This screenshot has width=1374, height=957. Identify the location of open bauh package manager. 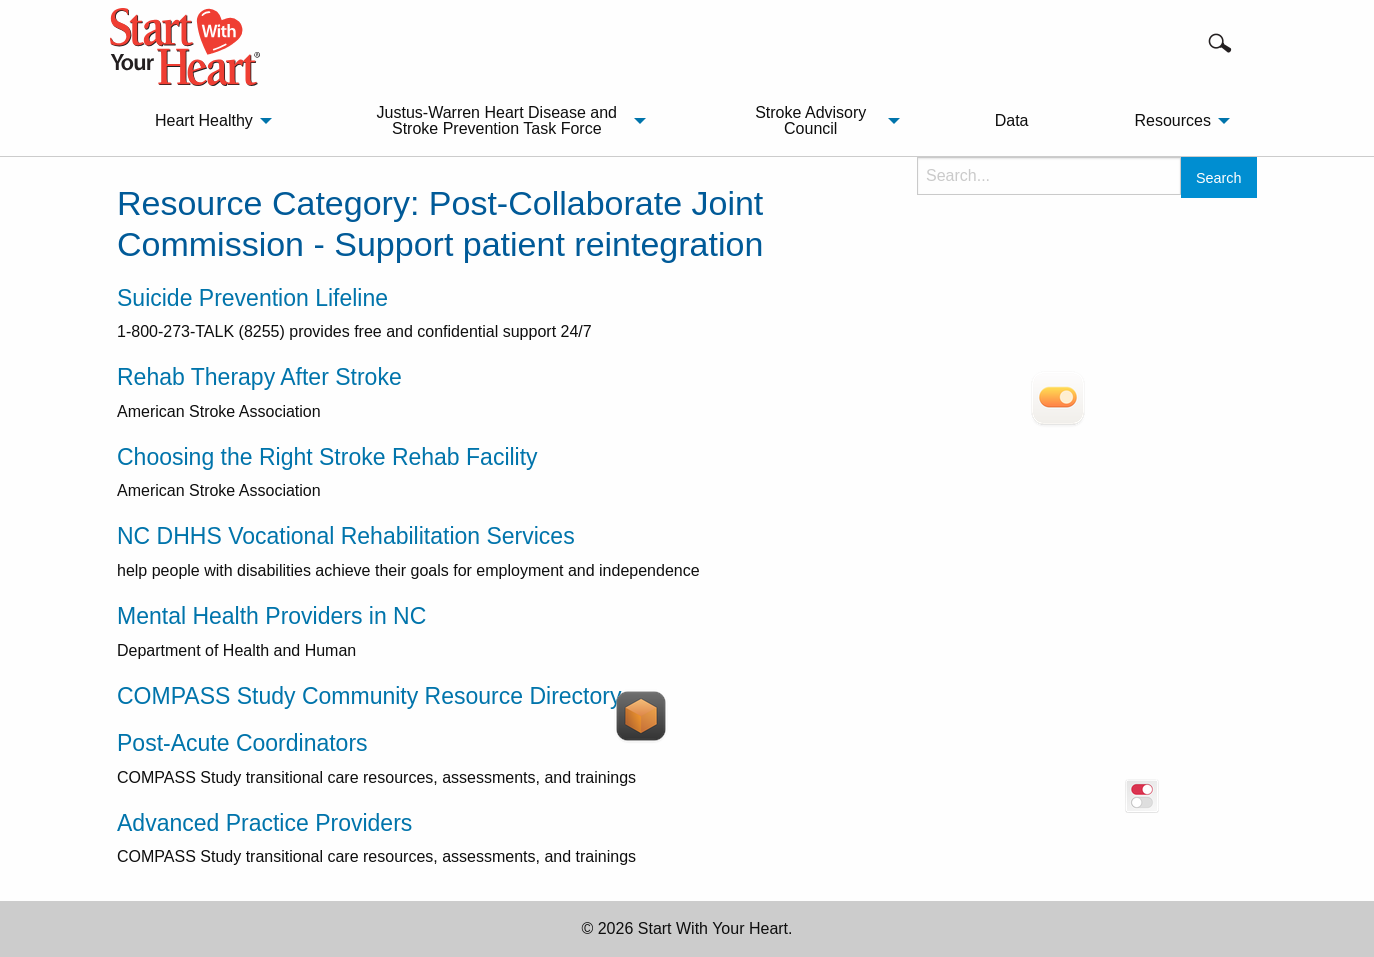
(641, 716).